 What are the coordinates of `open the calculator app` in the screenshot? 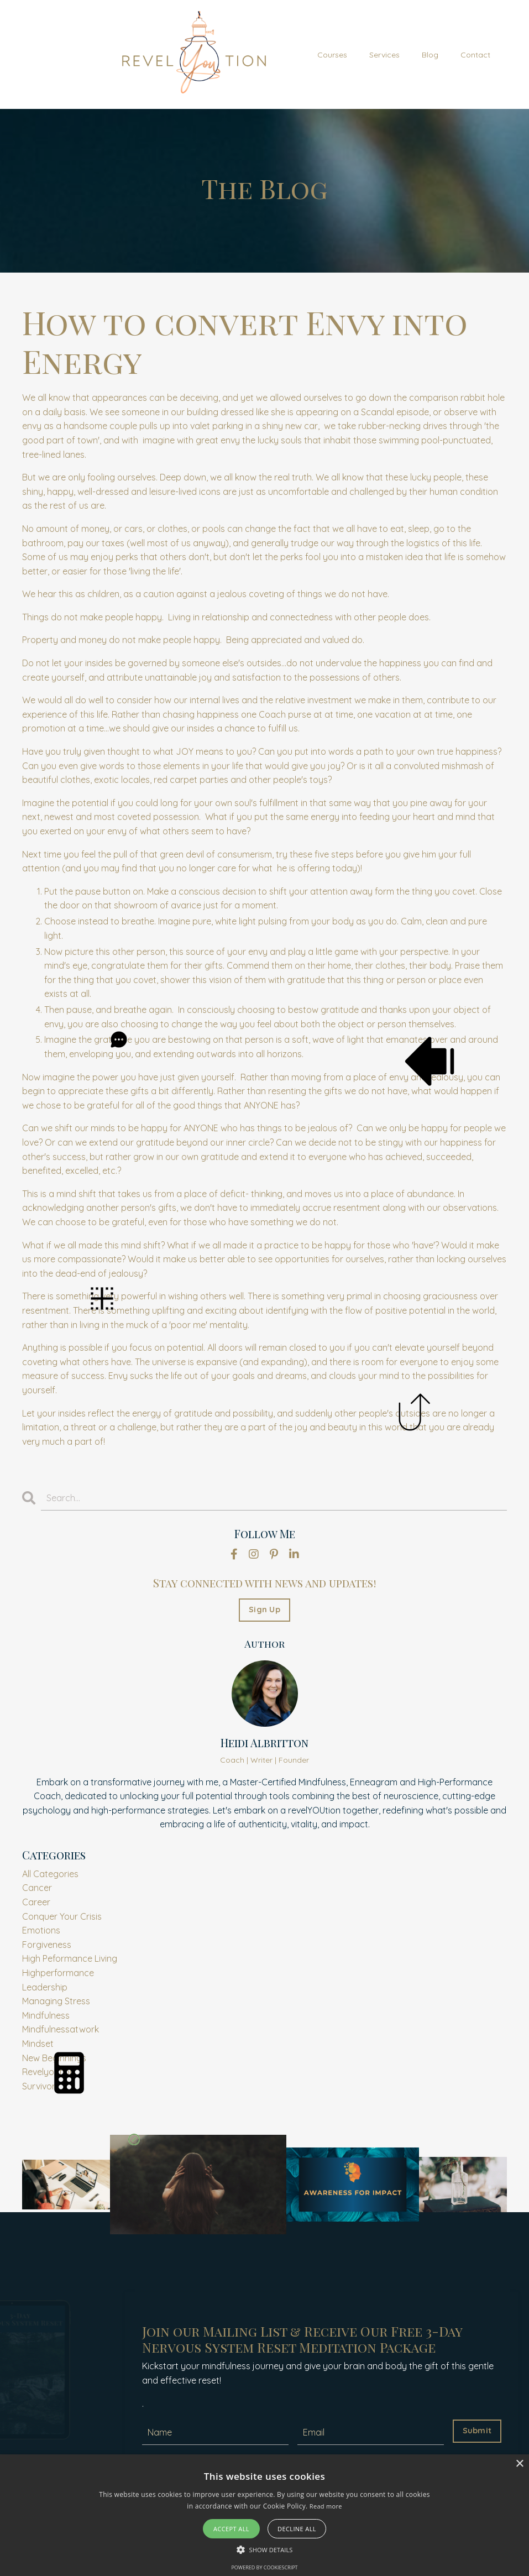 It's located at (69, 2073).